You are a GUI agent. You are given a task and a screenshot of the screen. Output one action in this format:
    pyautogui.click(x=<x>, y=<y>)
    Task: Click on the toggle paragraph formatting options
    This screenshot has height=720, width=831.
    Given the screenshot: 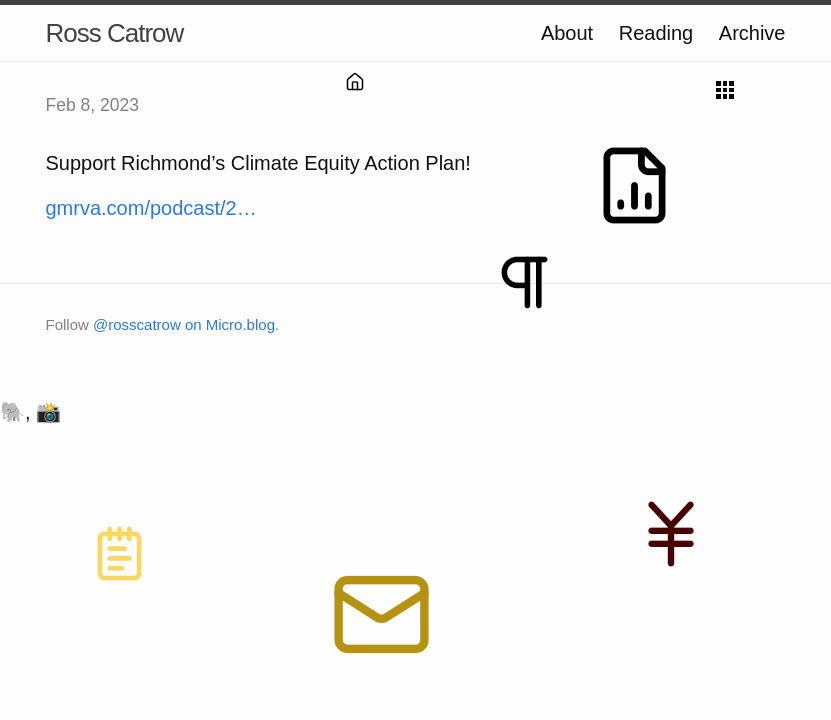 What is the action you would take?
    pyautogui.click(x=524, y=282)
    